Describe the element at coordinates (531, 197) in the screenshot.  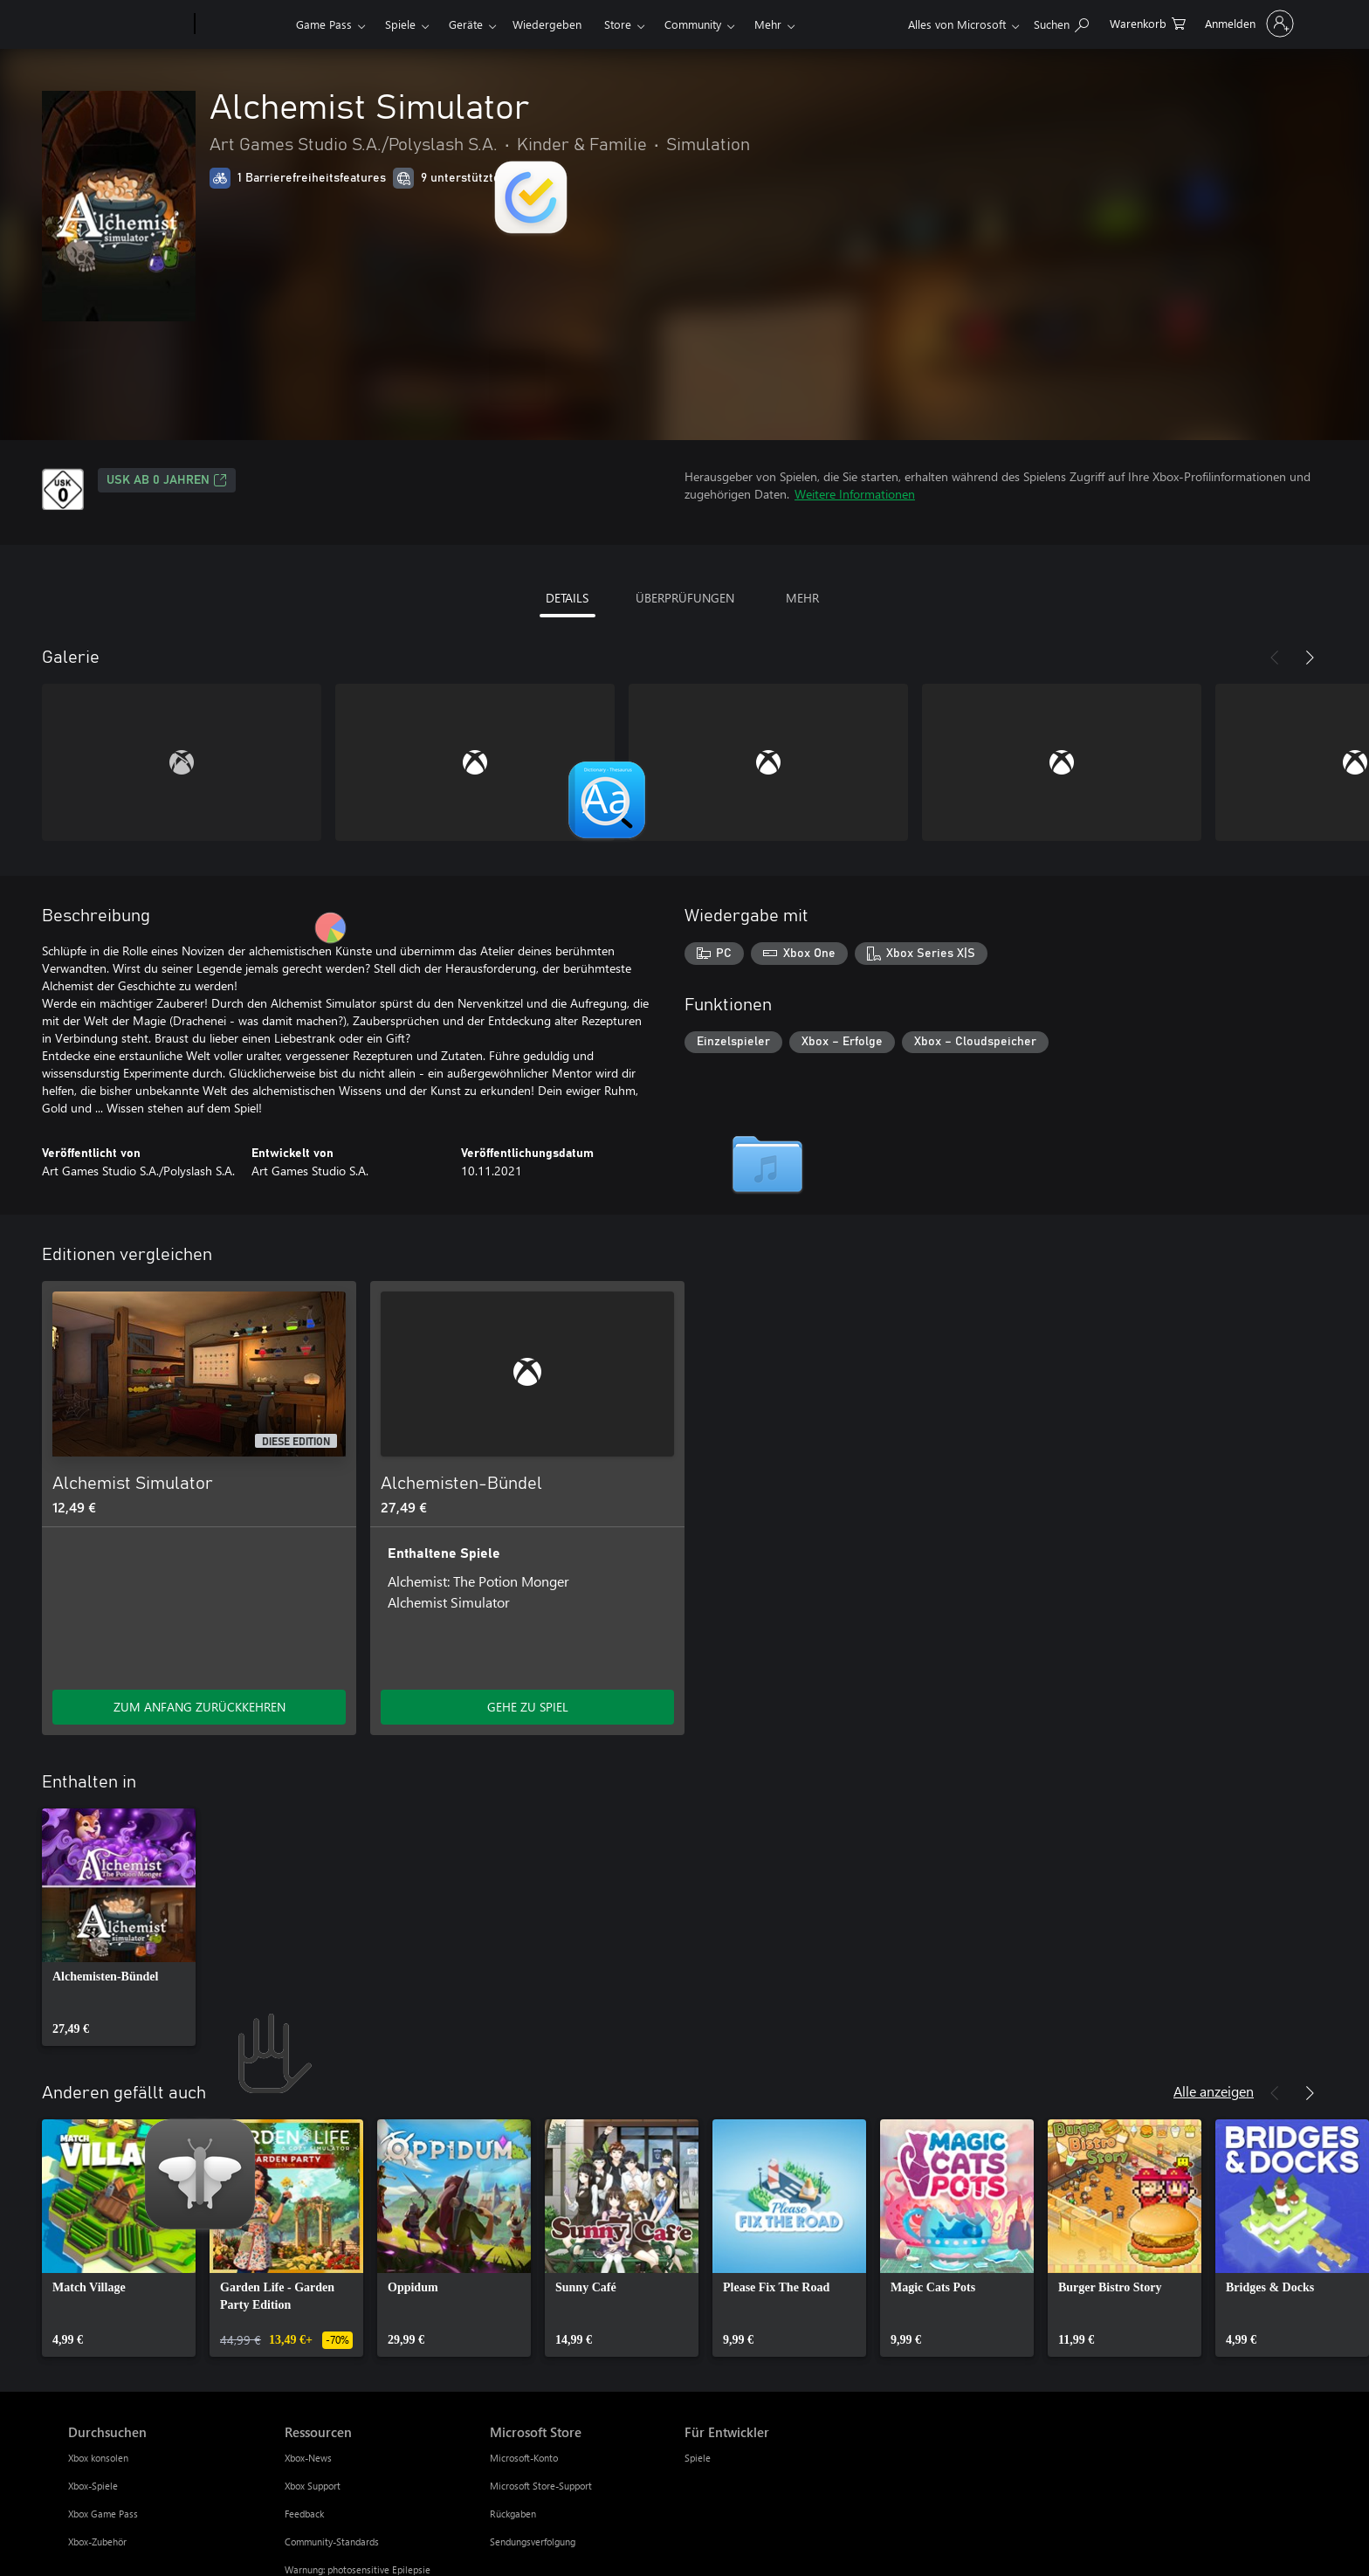
I see `open ticktick task manager app` at that location.